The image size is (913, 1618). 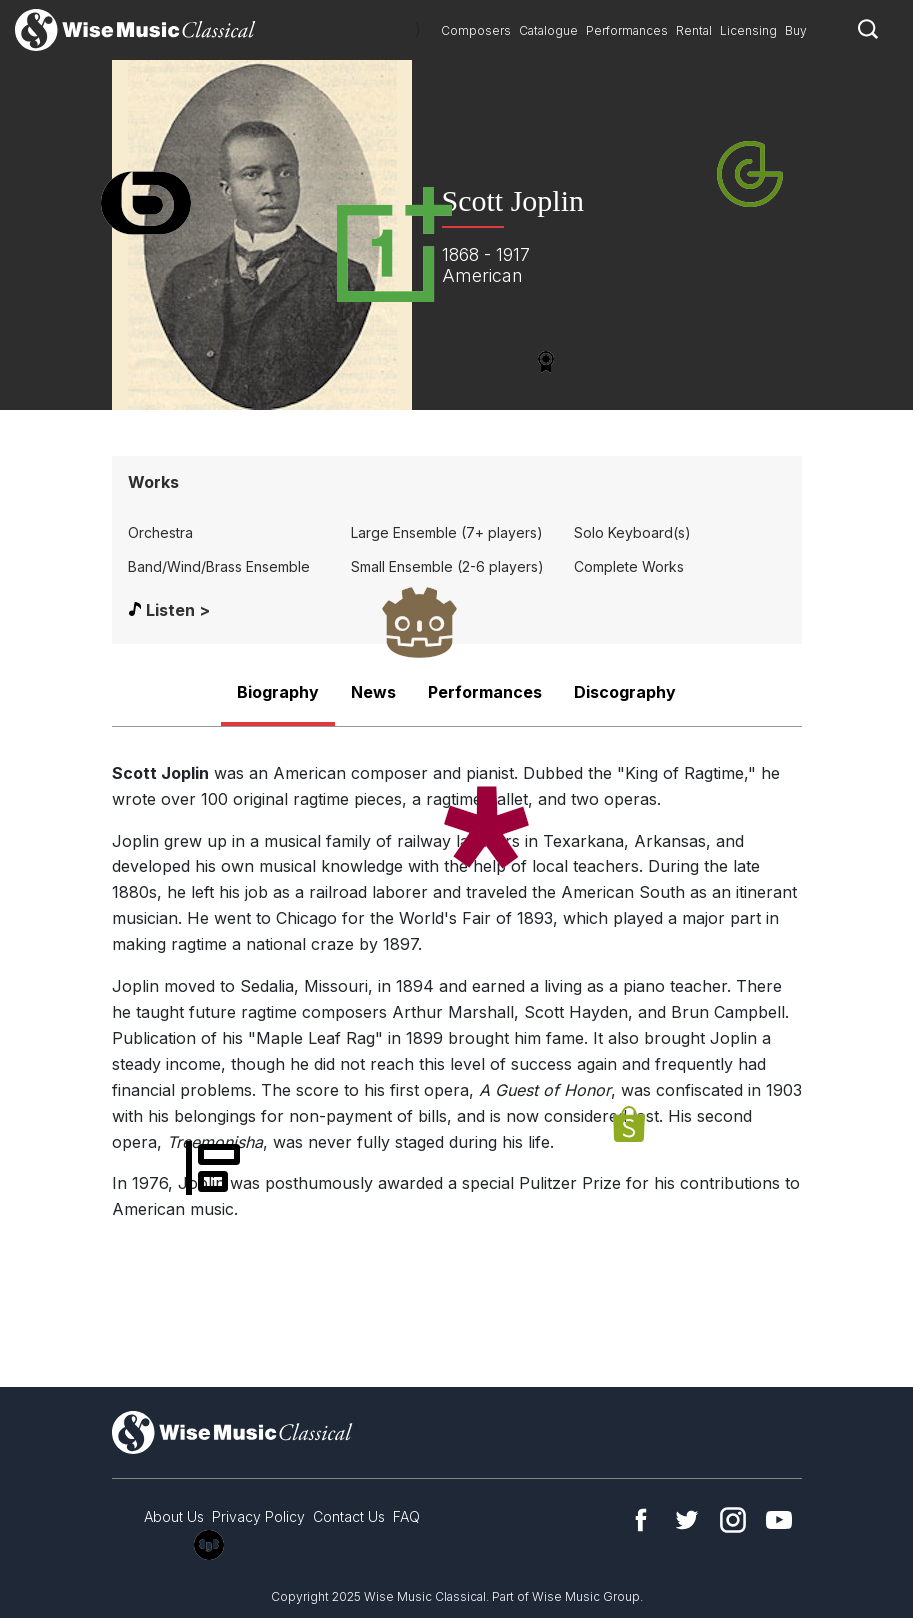 I want to click on open godot engine application, so click(x=419, y=622).